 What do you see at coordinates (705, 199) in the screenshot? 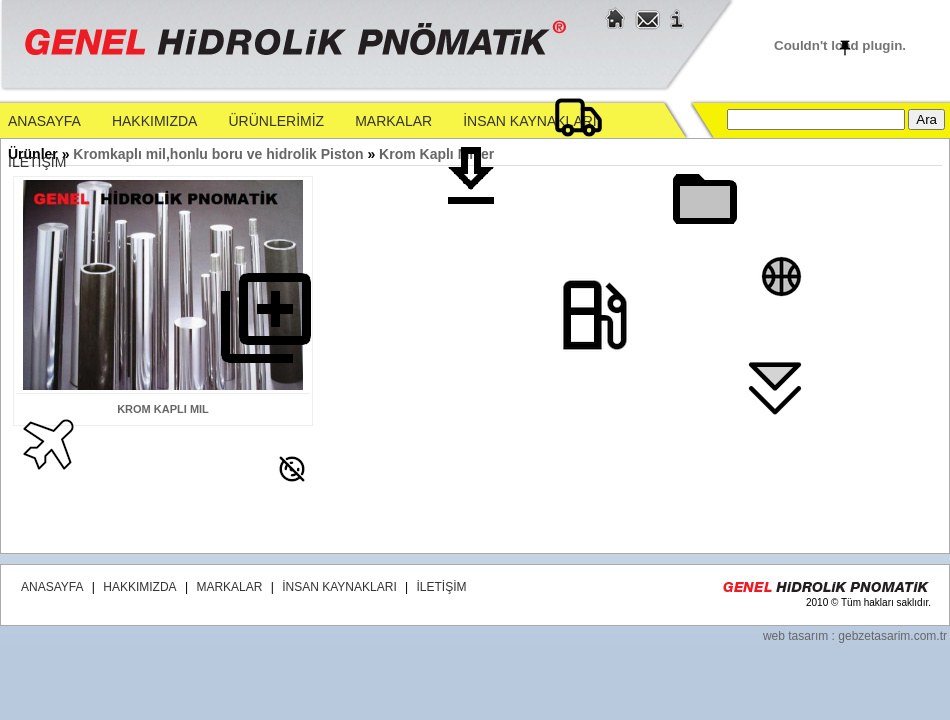
I see `open folder to view contents` at bounding box center [705, 199].